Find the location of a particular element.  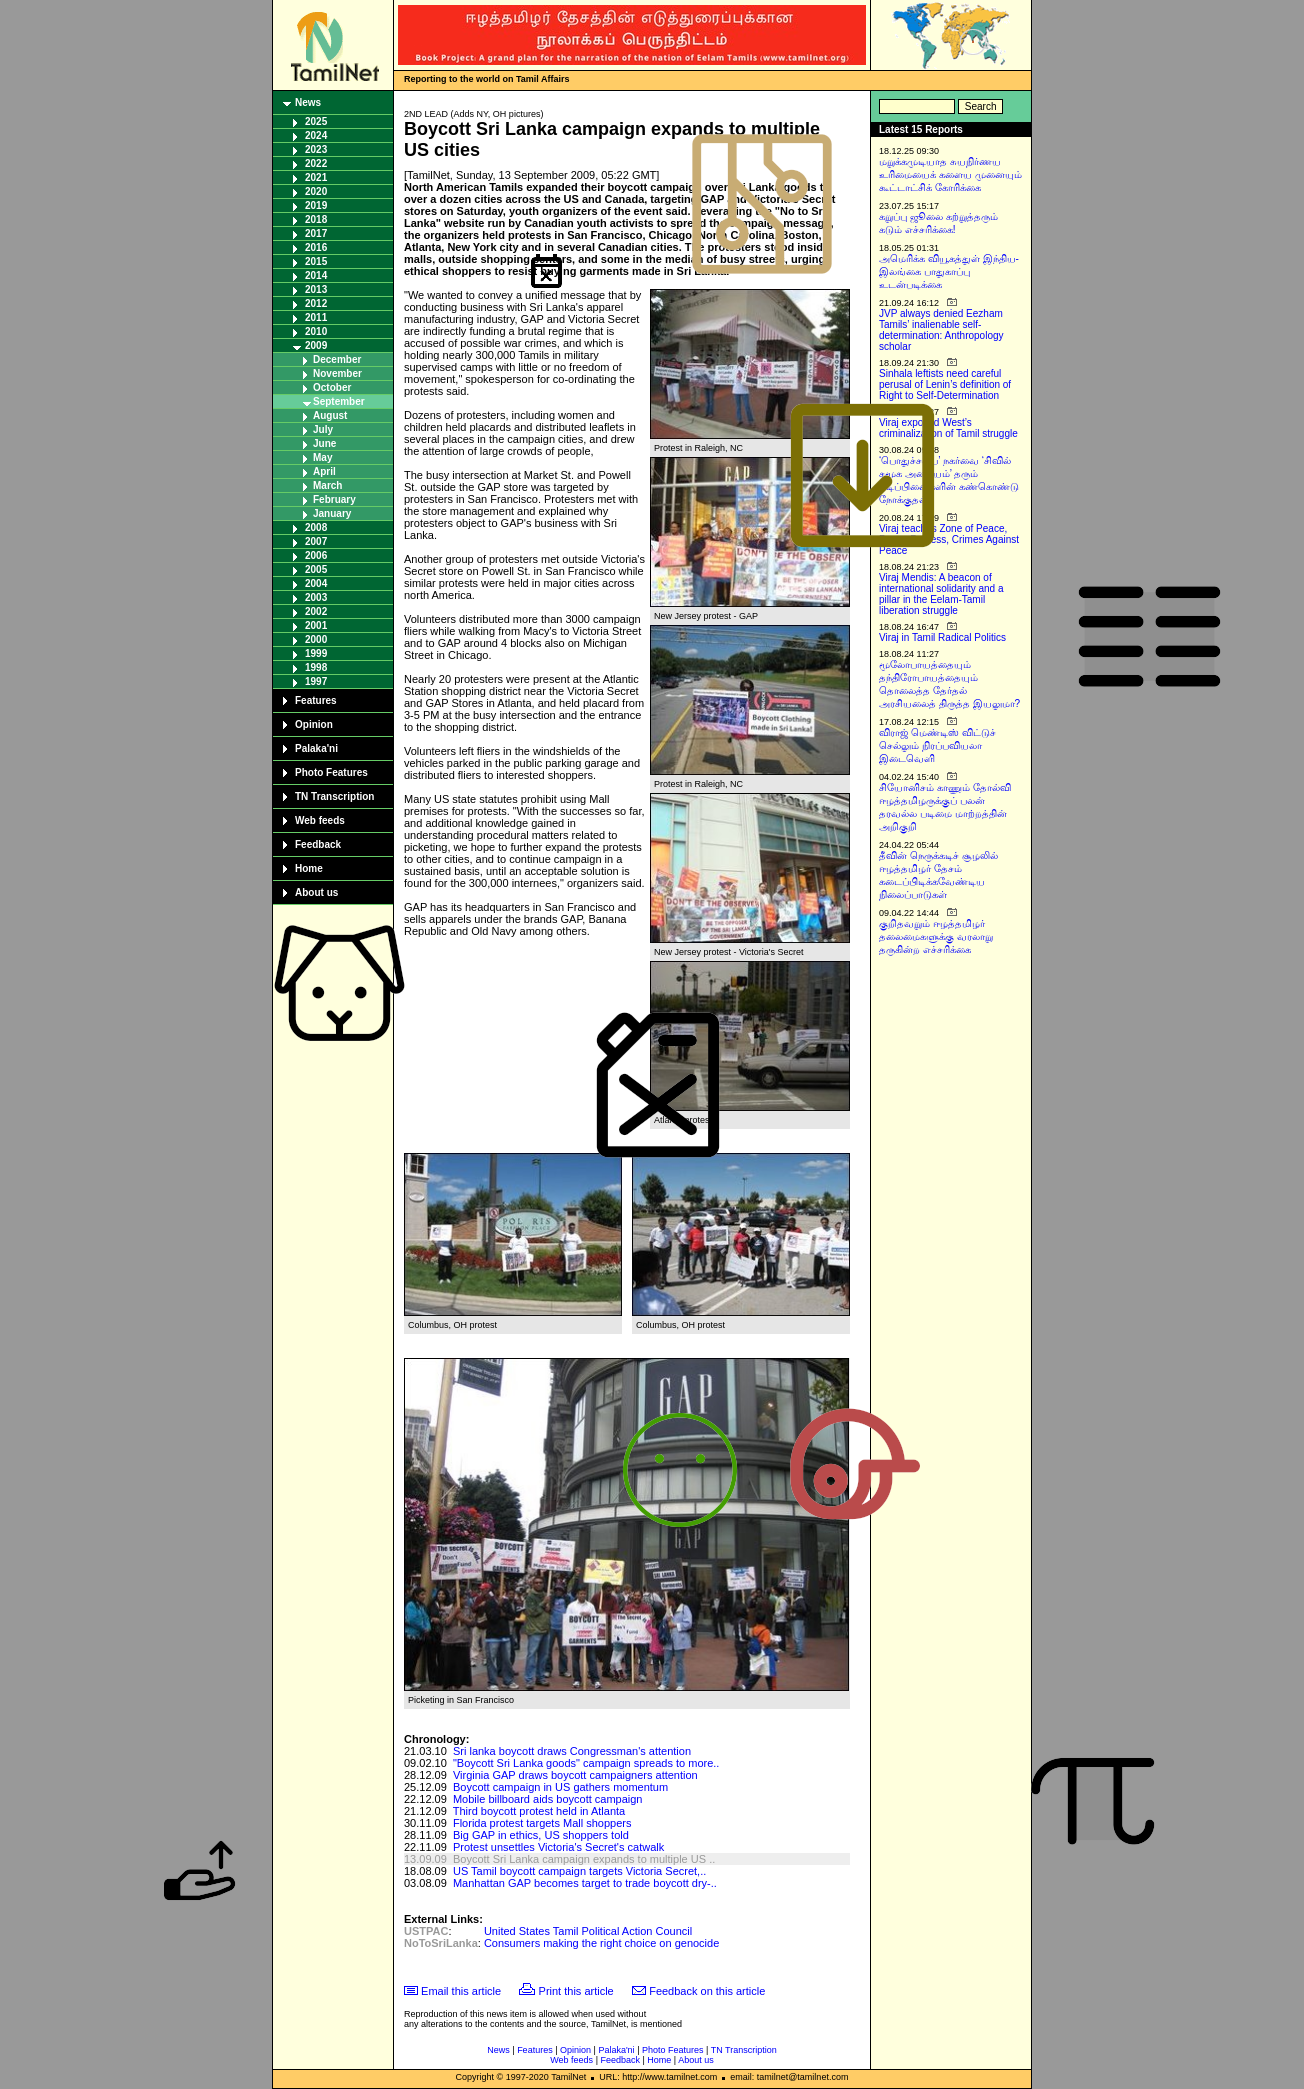

download file or content is located at coordinates (862, 475).